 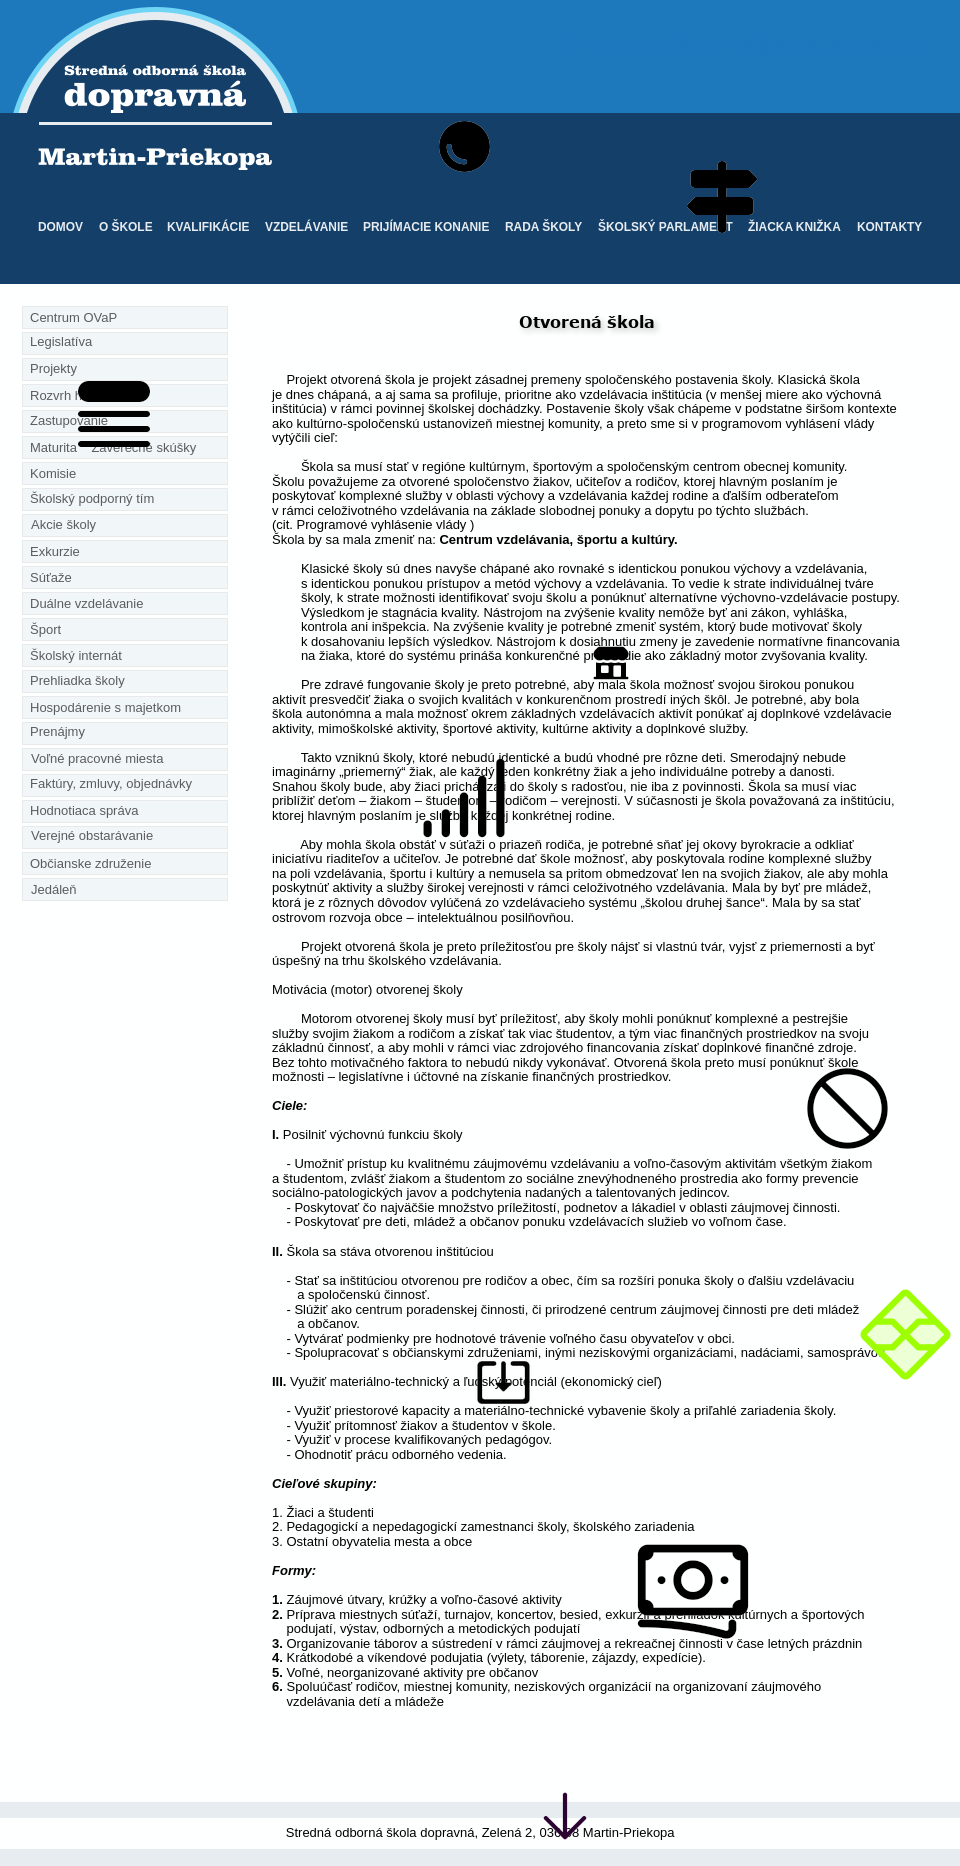 I want to click on apply inner shadow effect to bottom-left corner, so click(x=464, y=146).